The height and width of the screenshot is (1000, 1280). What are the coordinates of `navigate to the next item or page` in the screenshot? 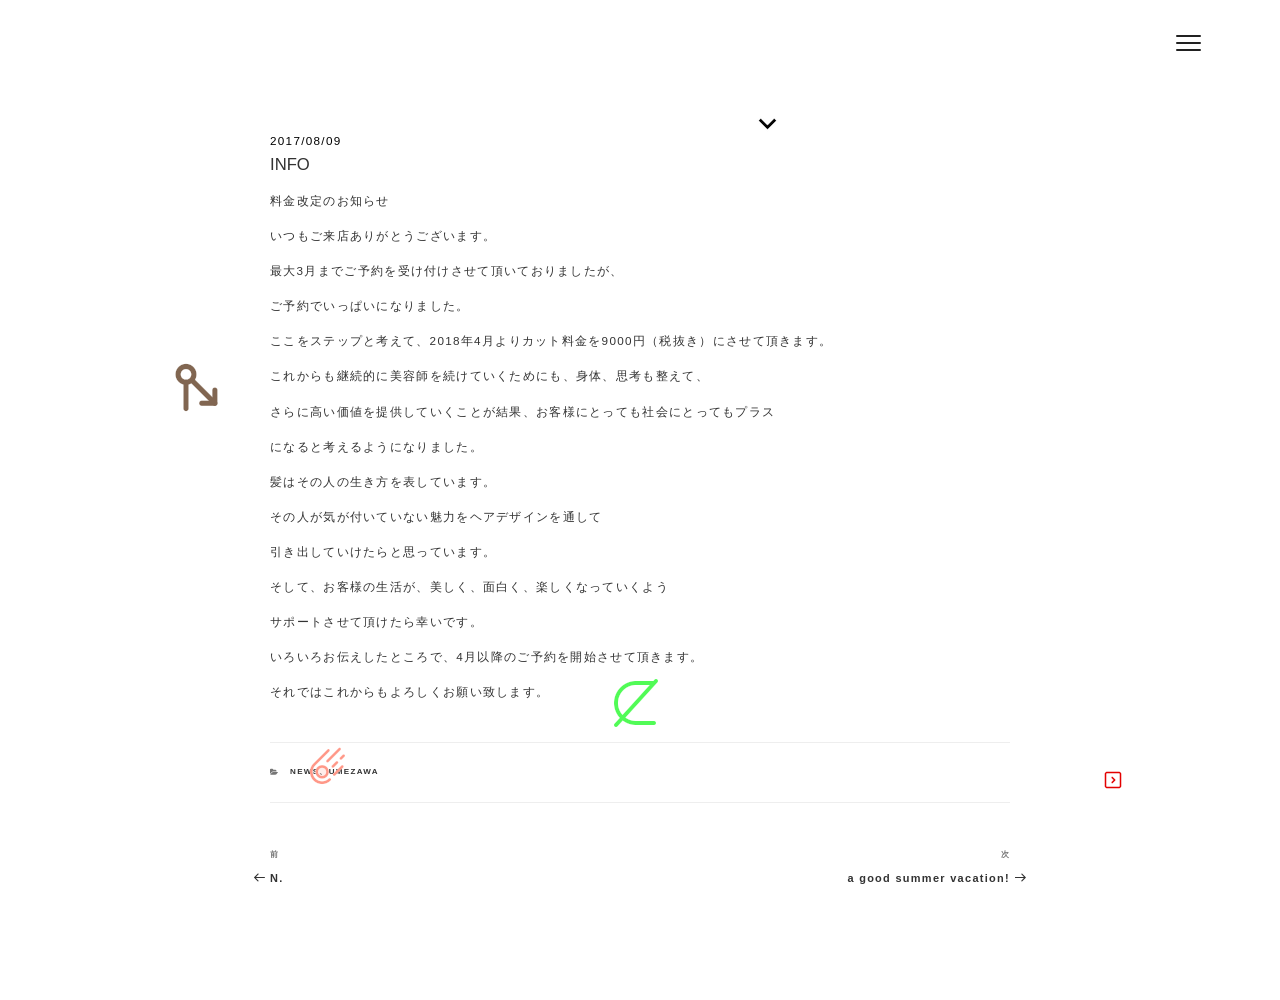 It's located at (1113, 780).